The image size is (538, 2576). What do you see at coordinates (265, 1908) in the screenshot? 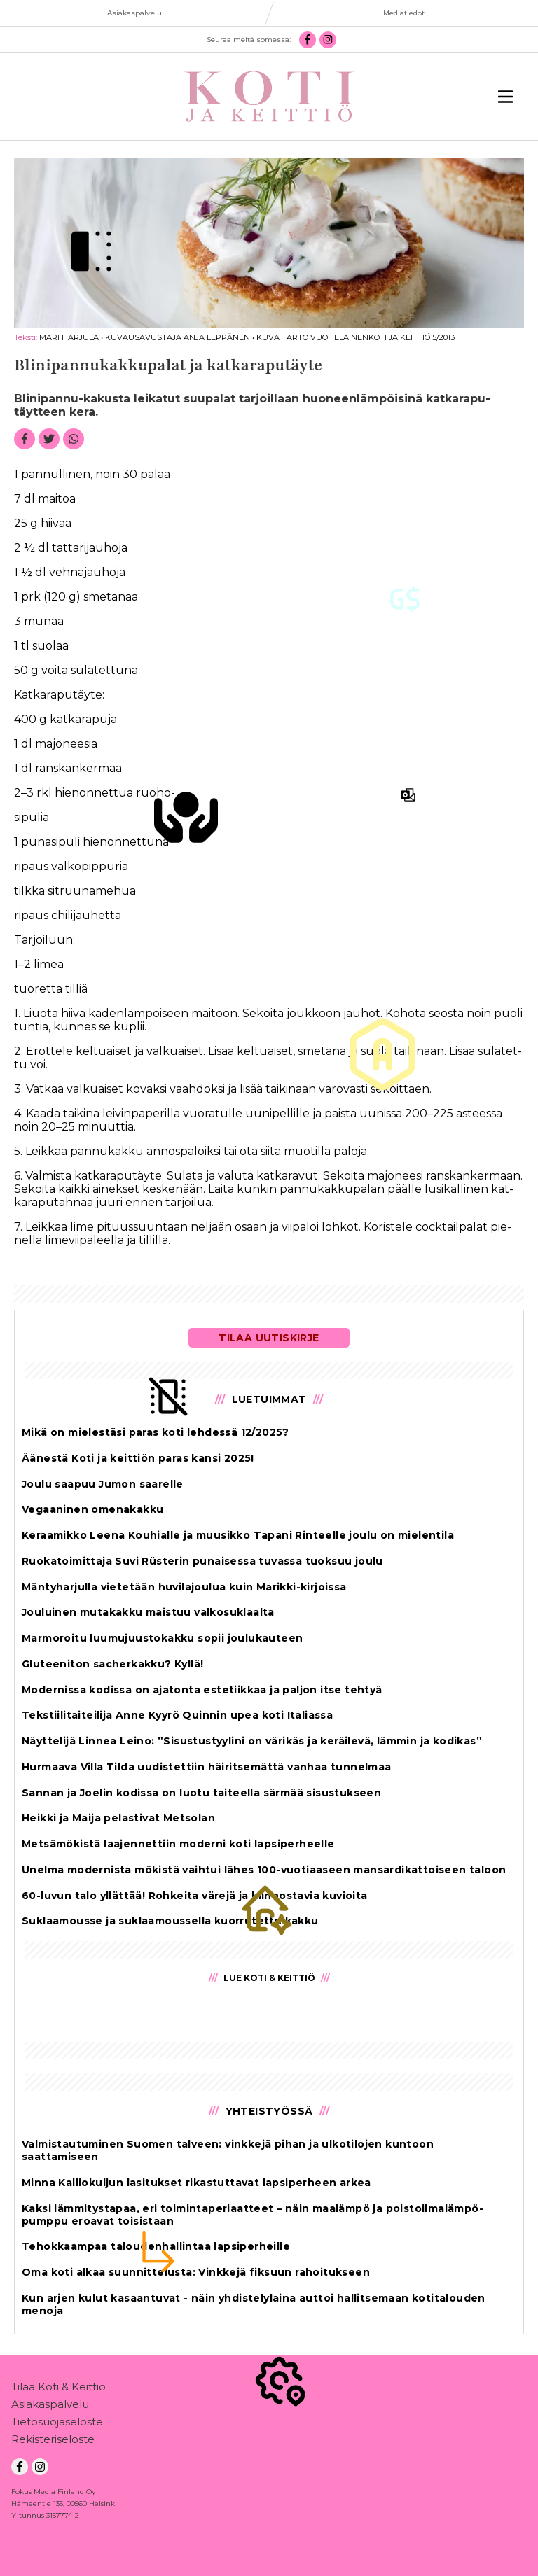
I see `access smart home features` at bounding box center [265, 1908].